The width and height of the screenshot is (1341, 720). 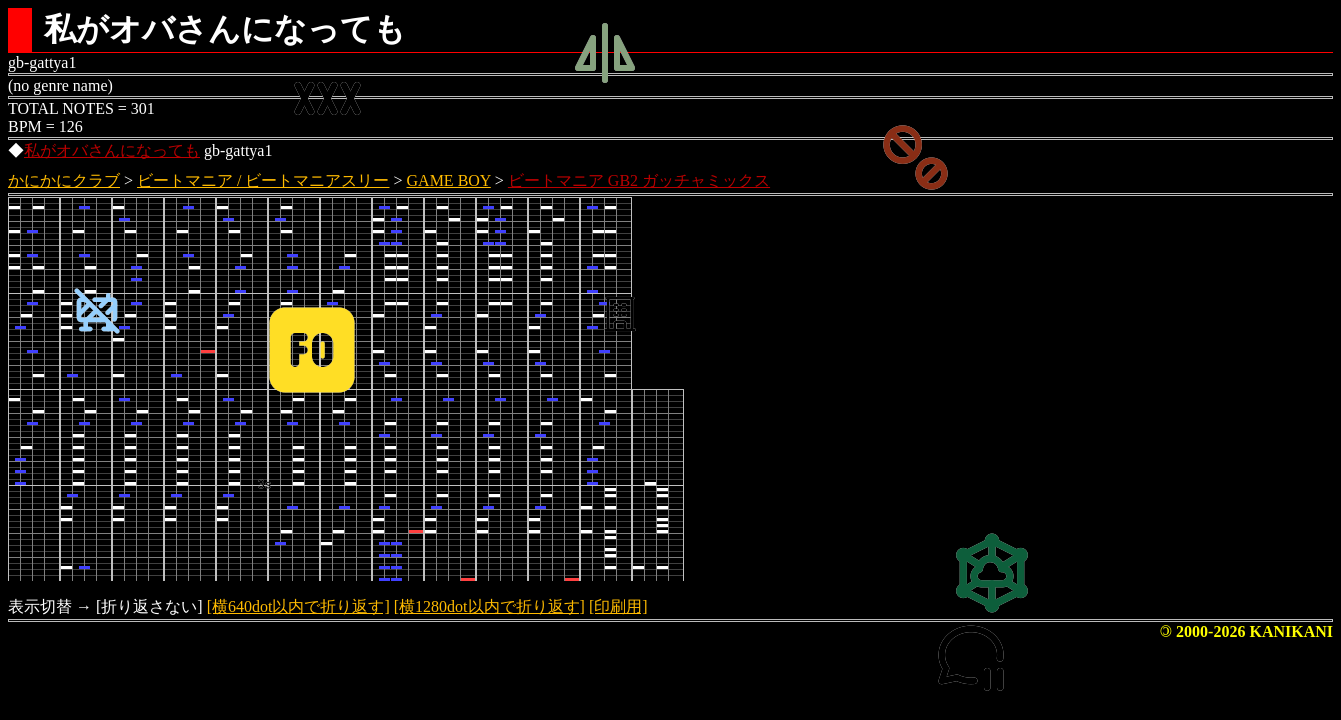 I want to click on select F0 keyboard shortcut or function key, so click(x=312, y=350).